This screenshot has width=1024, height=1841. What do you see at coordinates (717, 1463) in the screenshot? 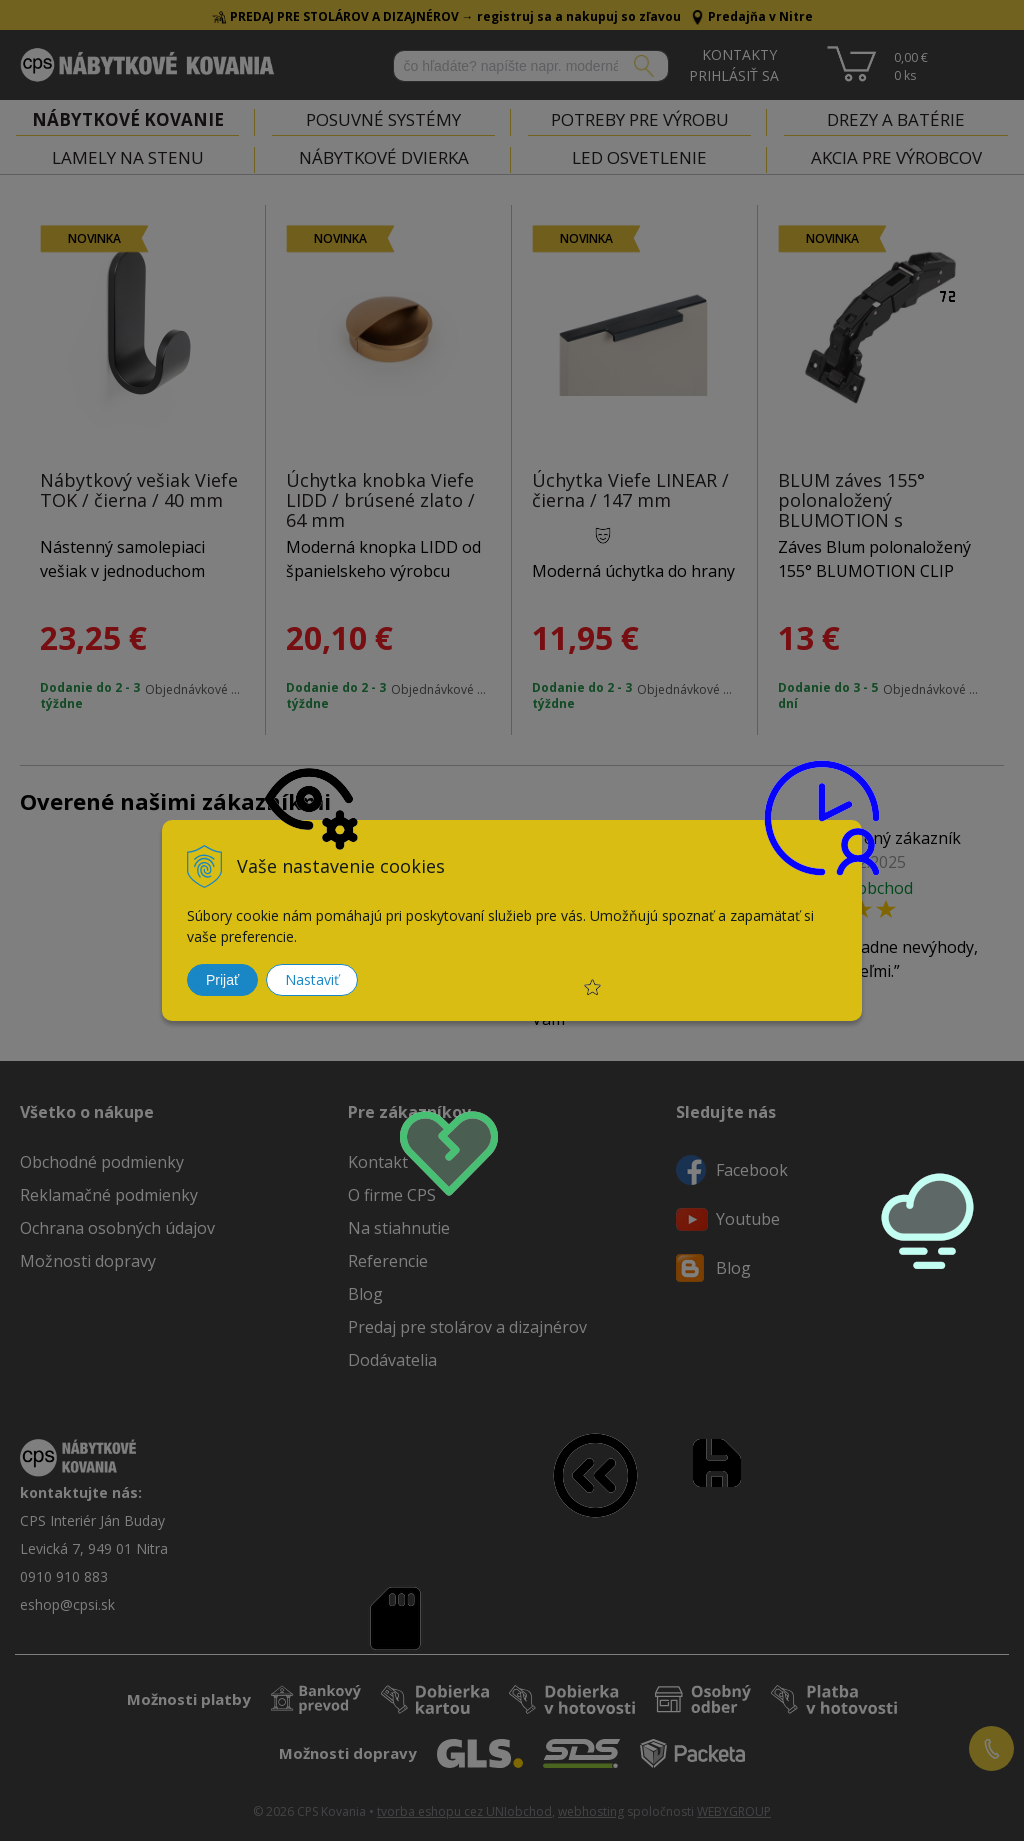
I see `save current file or document` at bounding box center [717, 1463].